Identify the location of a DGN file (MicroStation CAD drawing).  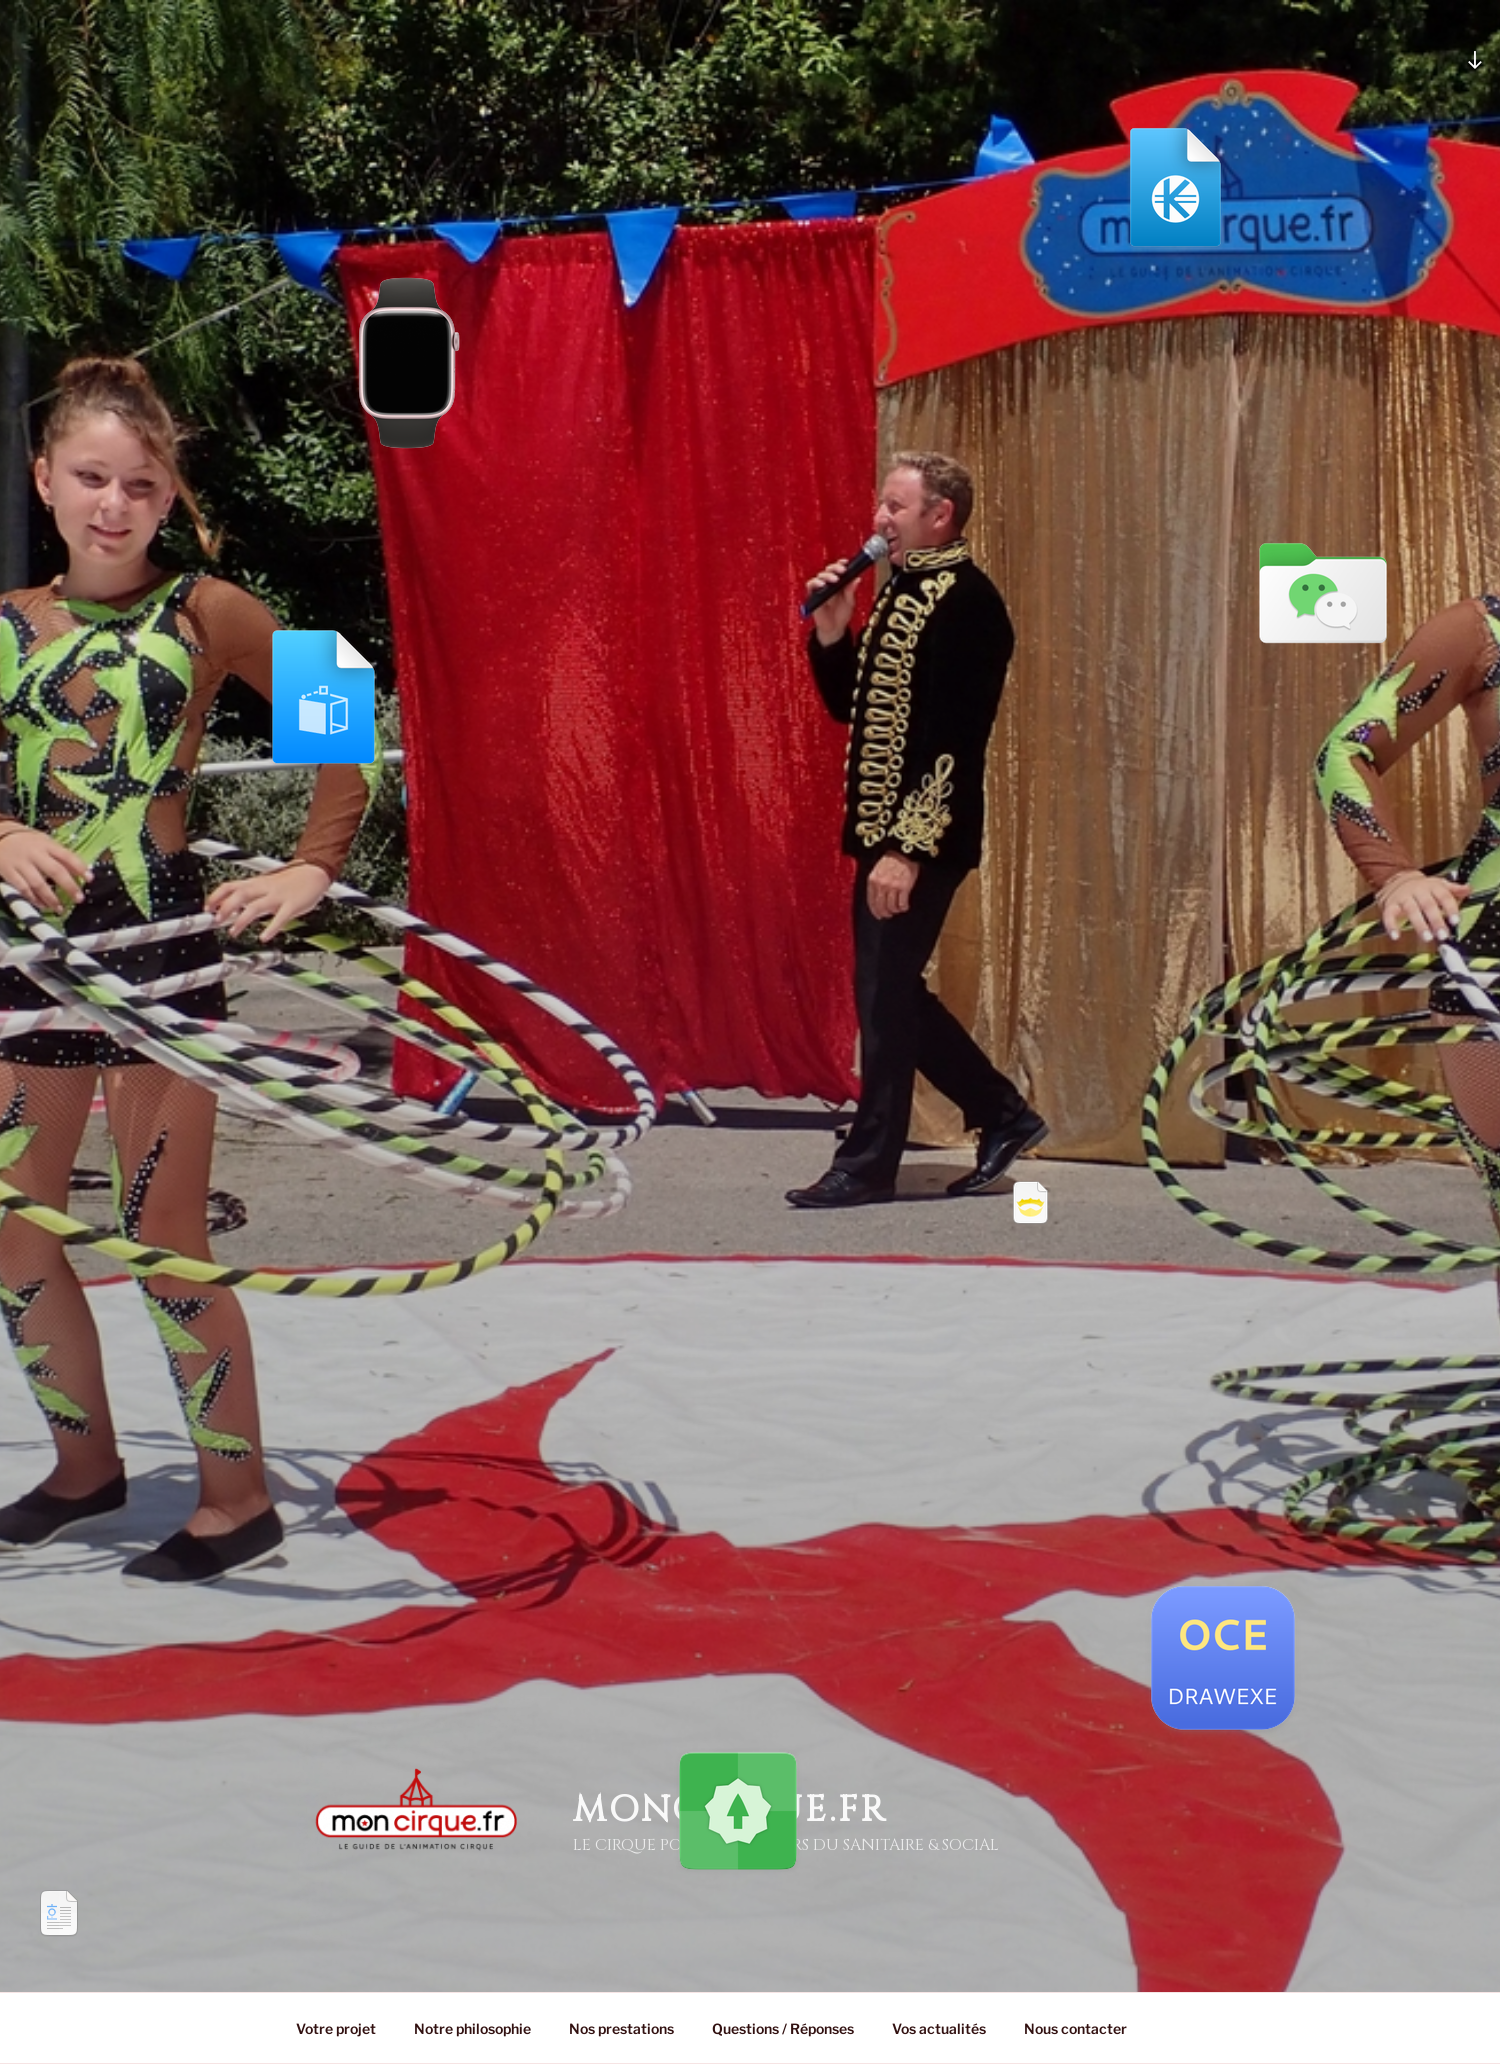
(323, 699).